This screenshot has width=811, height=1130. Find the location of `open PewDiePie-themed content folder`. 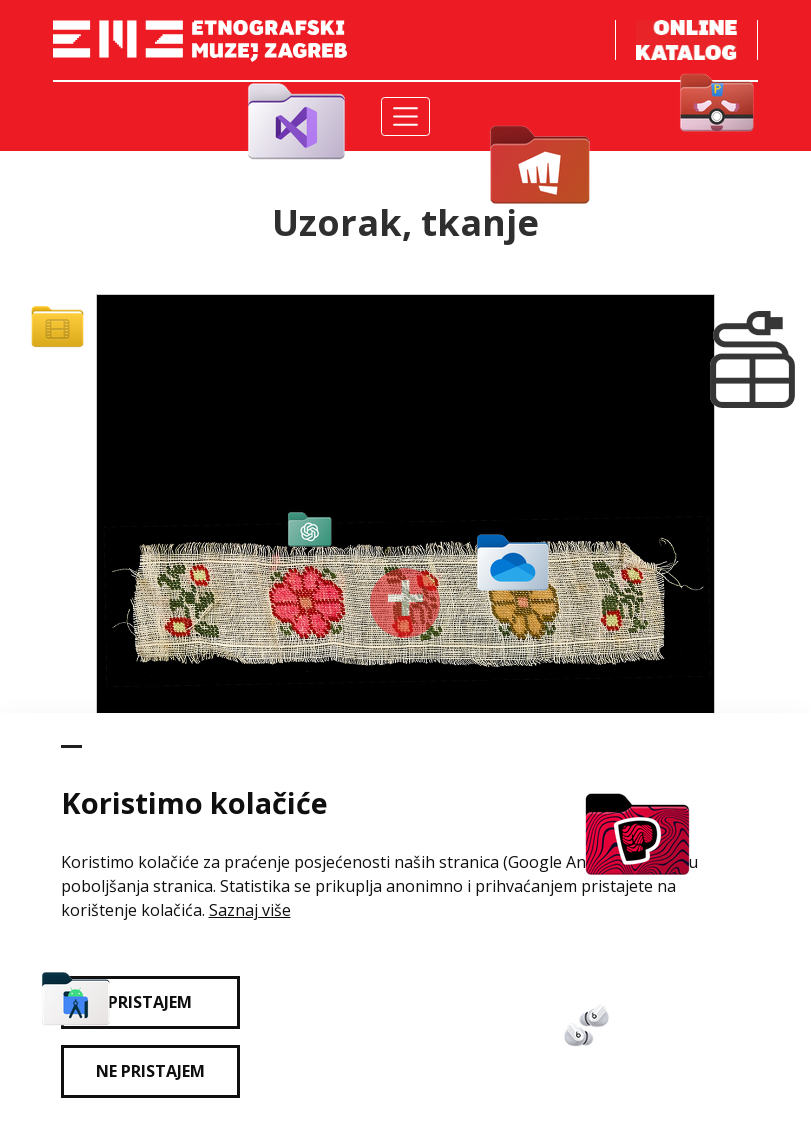

open PewDiePie-themed content folder is located at coordinates (637, 837).